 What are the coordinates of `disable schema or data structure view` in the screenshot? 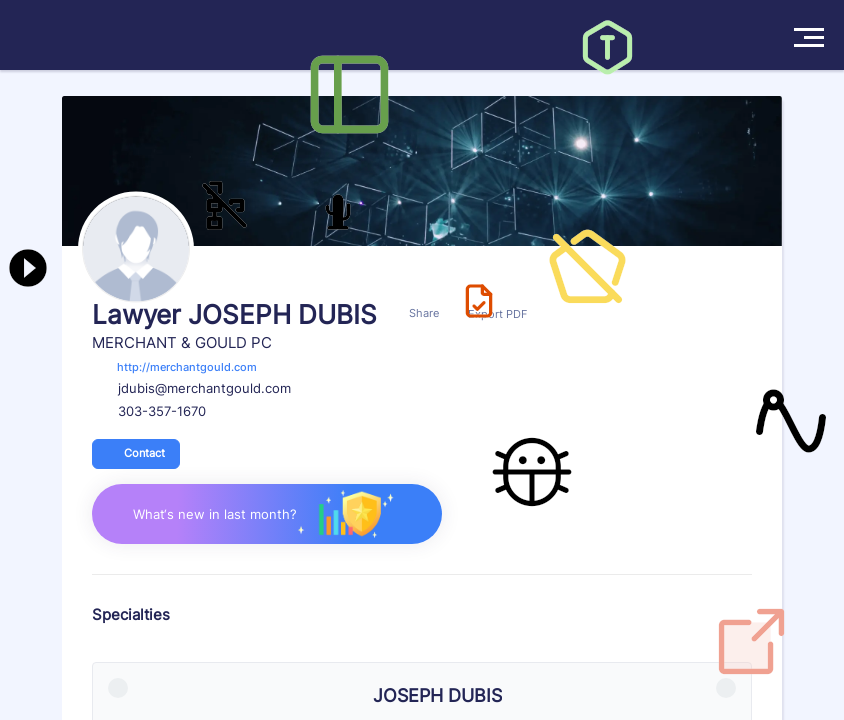 It's located at (224, 205).